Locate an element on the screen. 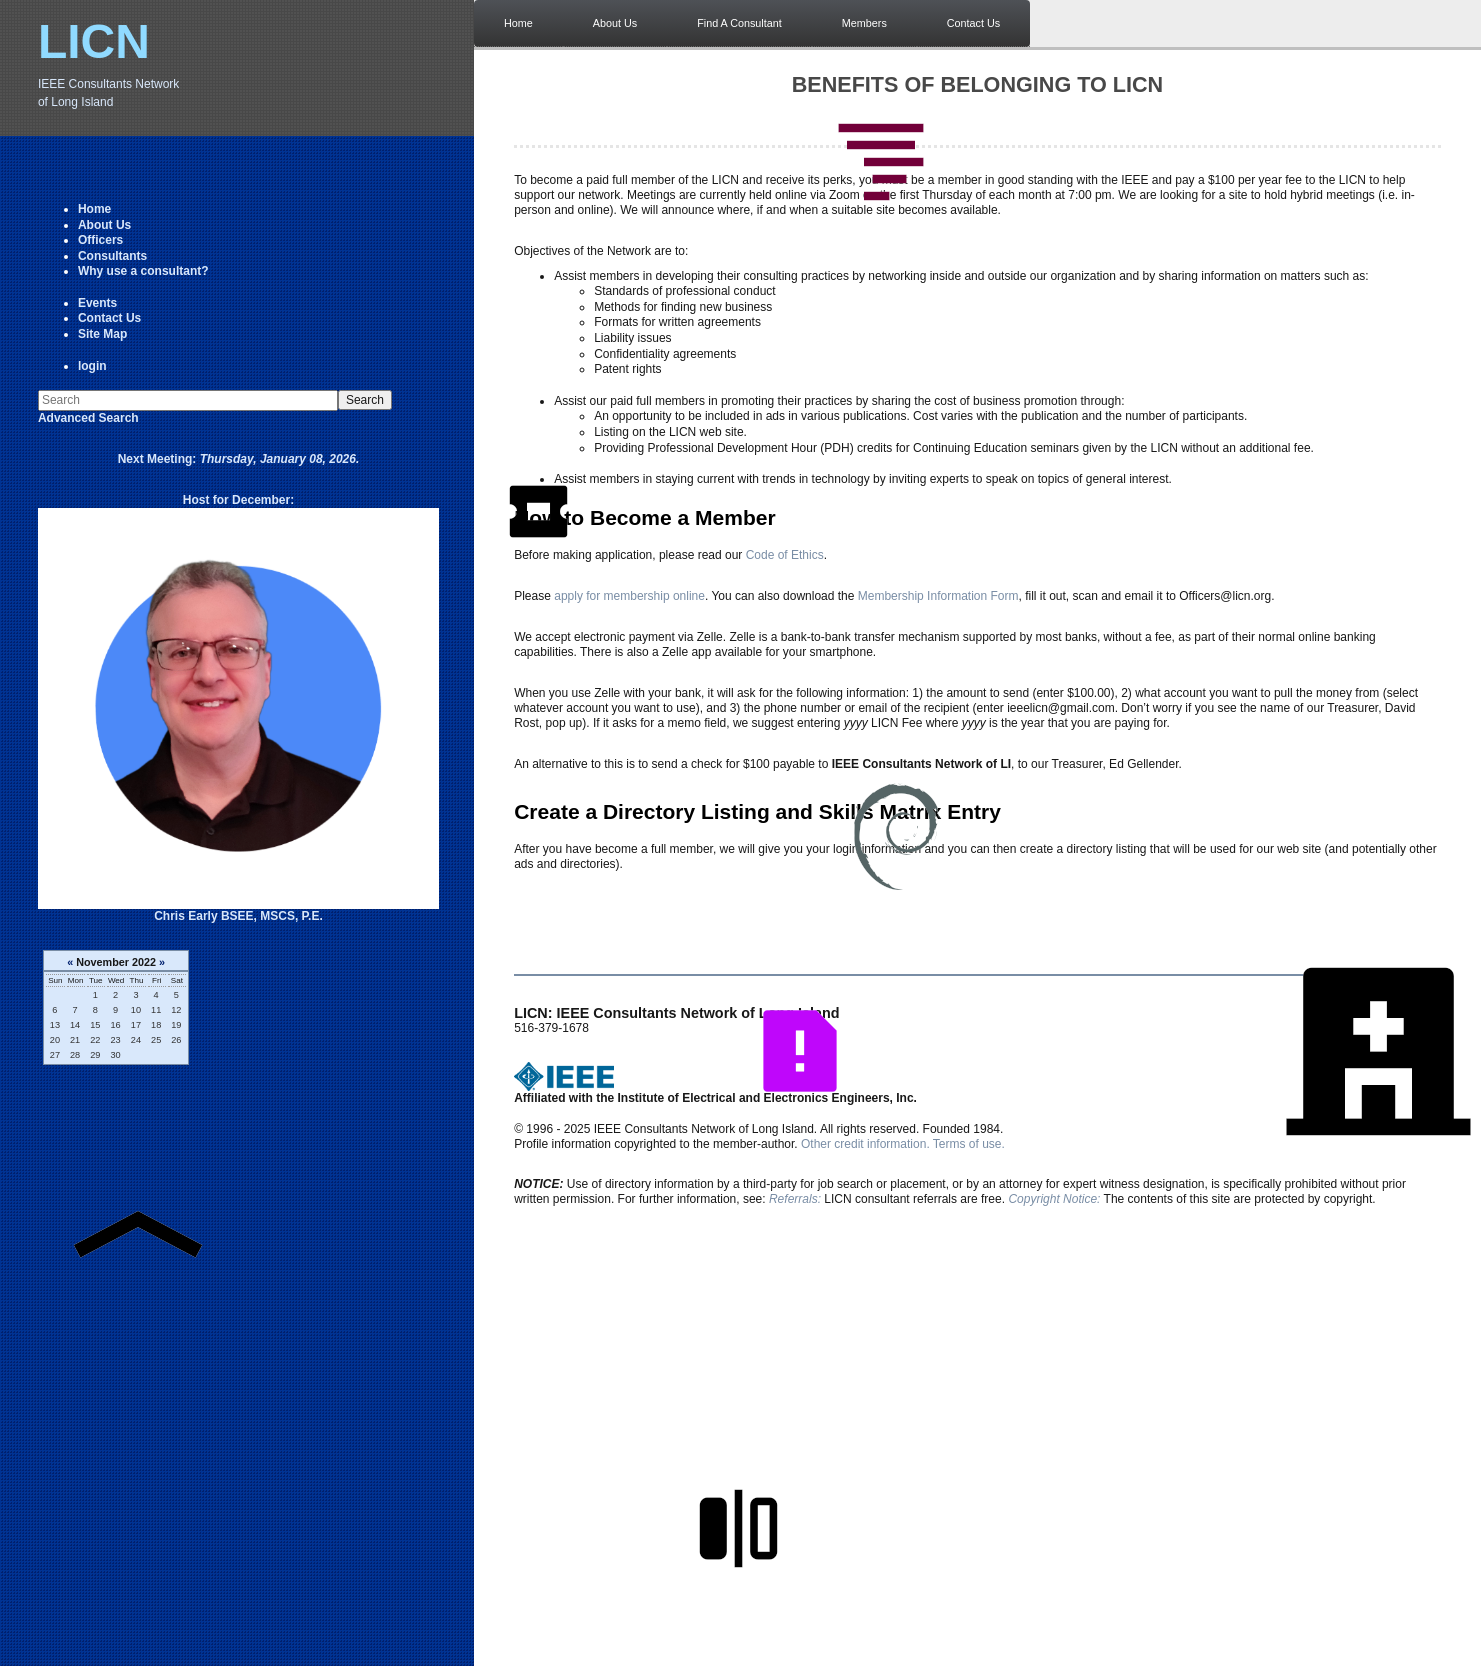  indicates tornado or severe weather warning is located at coordinates (881, 162).